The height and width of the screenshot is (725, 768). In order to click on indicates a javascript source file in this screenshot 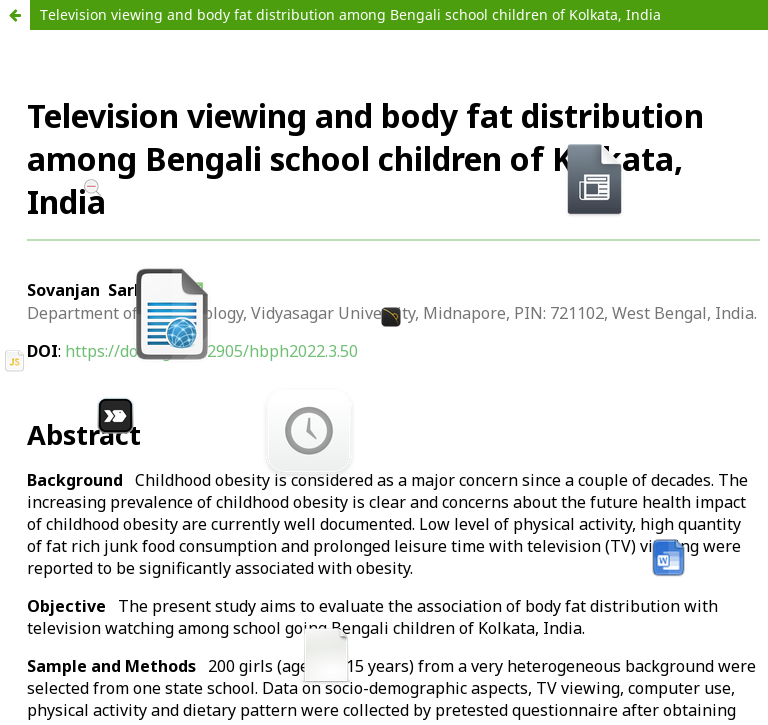, I will do `click(14, 360)`.